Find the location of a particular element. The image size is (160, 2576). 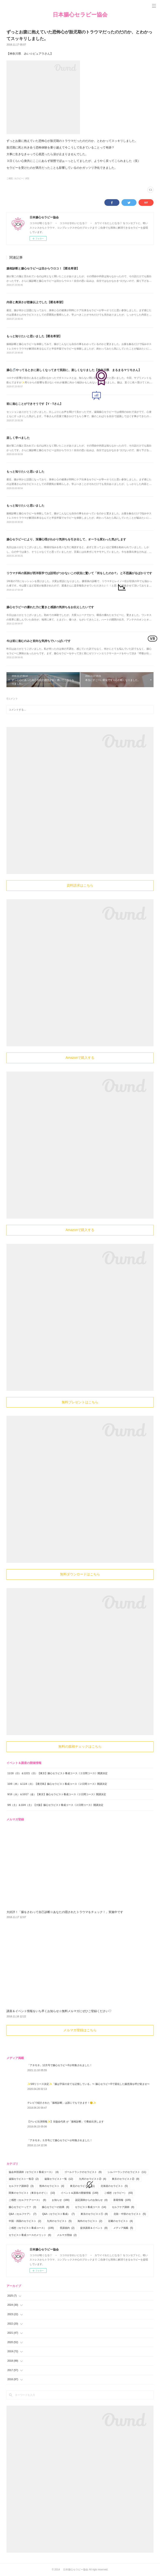

view declining metrics or trends is located at coordinates (122, 587).